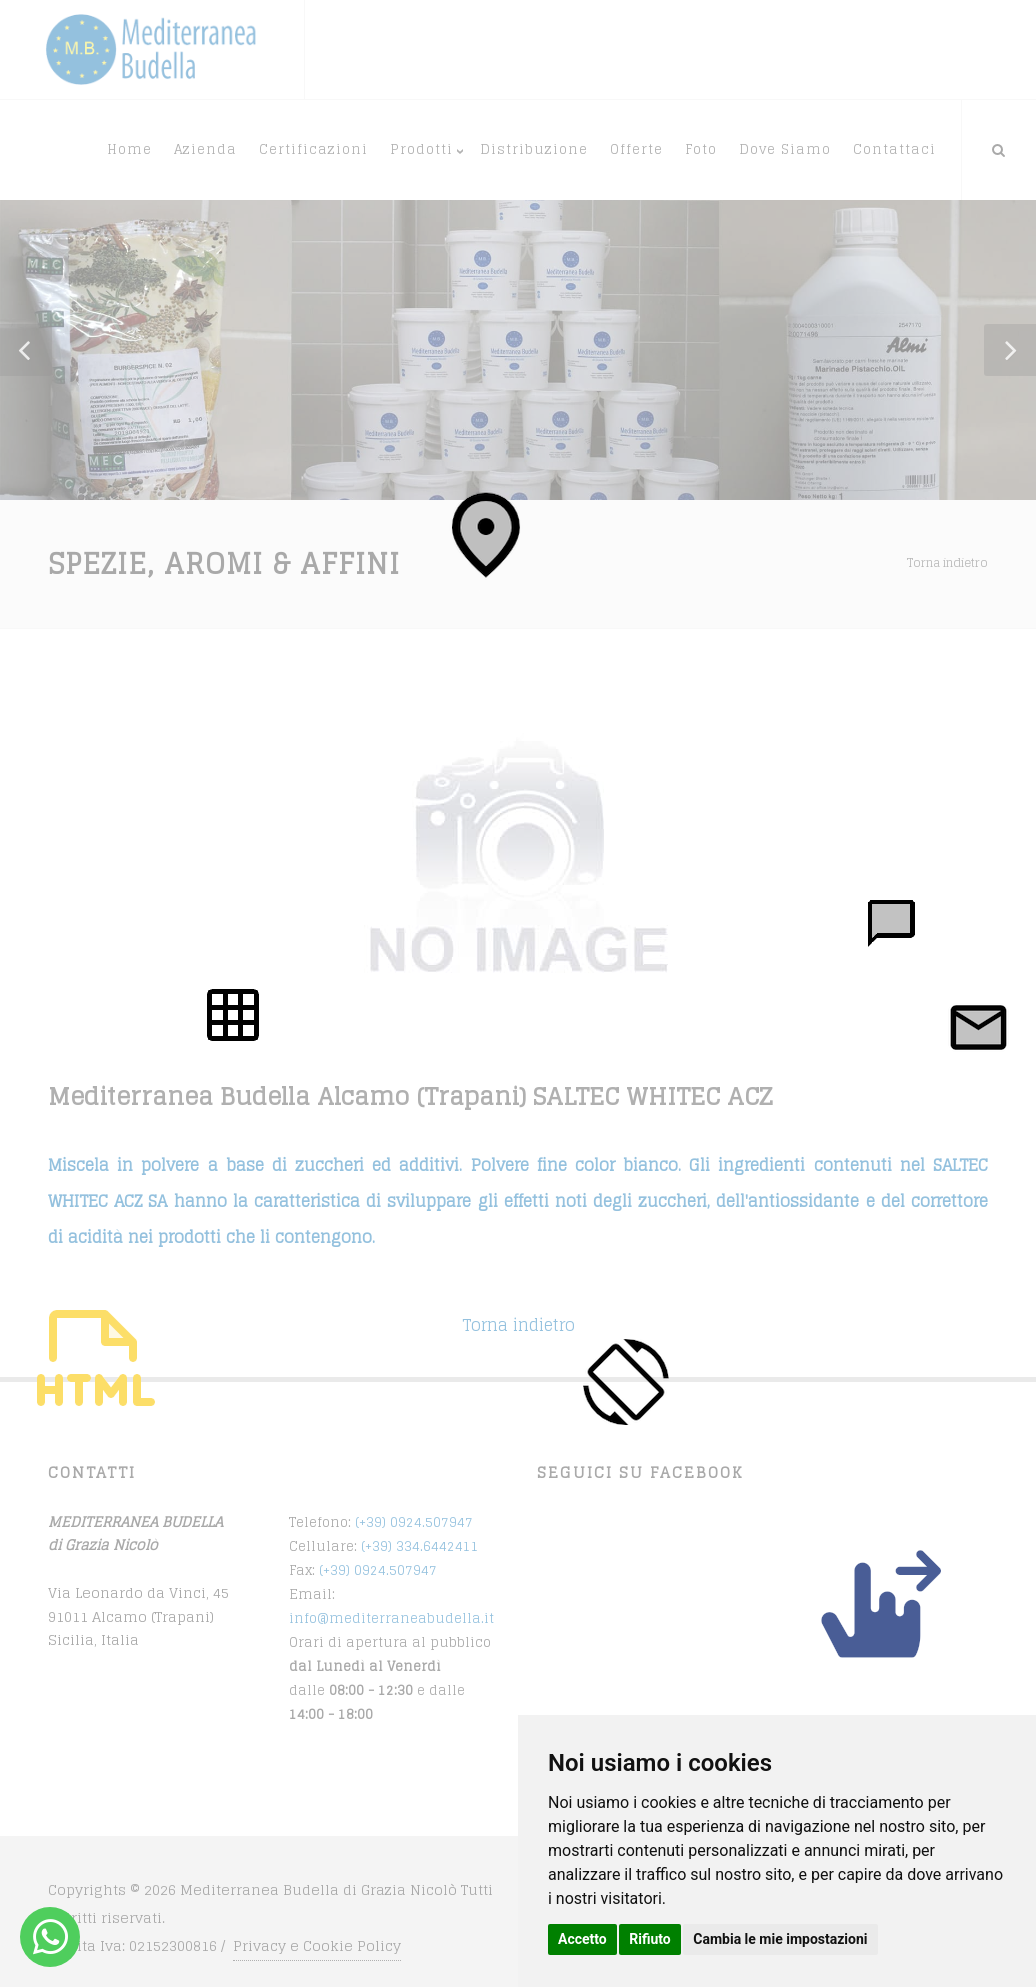  What do you see at coordinates (875, 1608) in the screenshot?
I see `swipe right to continue or proceed` at bounding box center [875, 1608].